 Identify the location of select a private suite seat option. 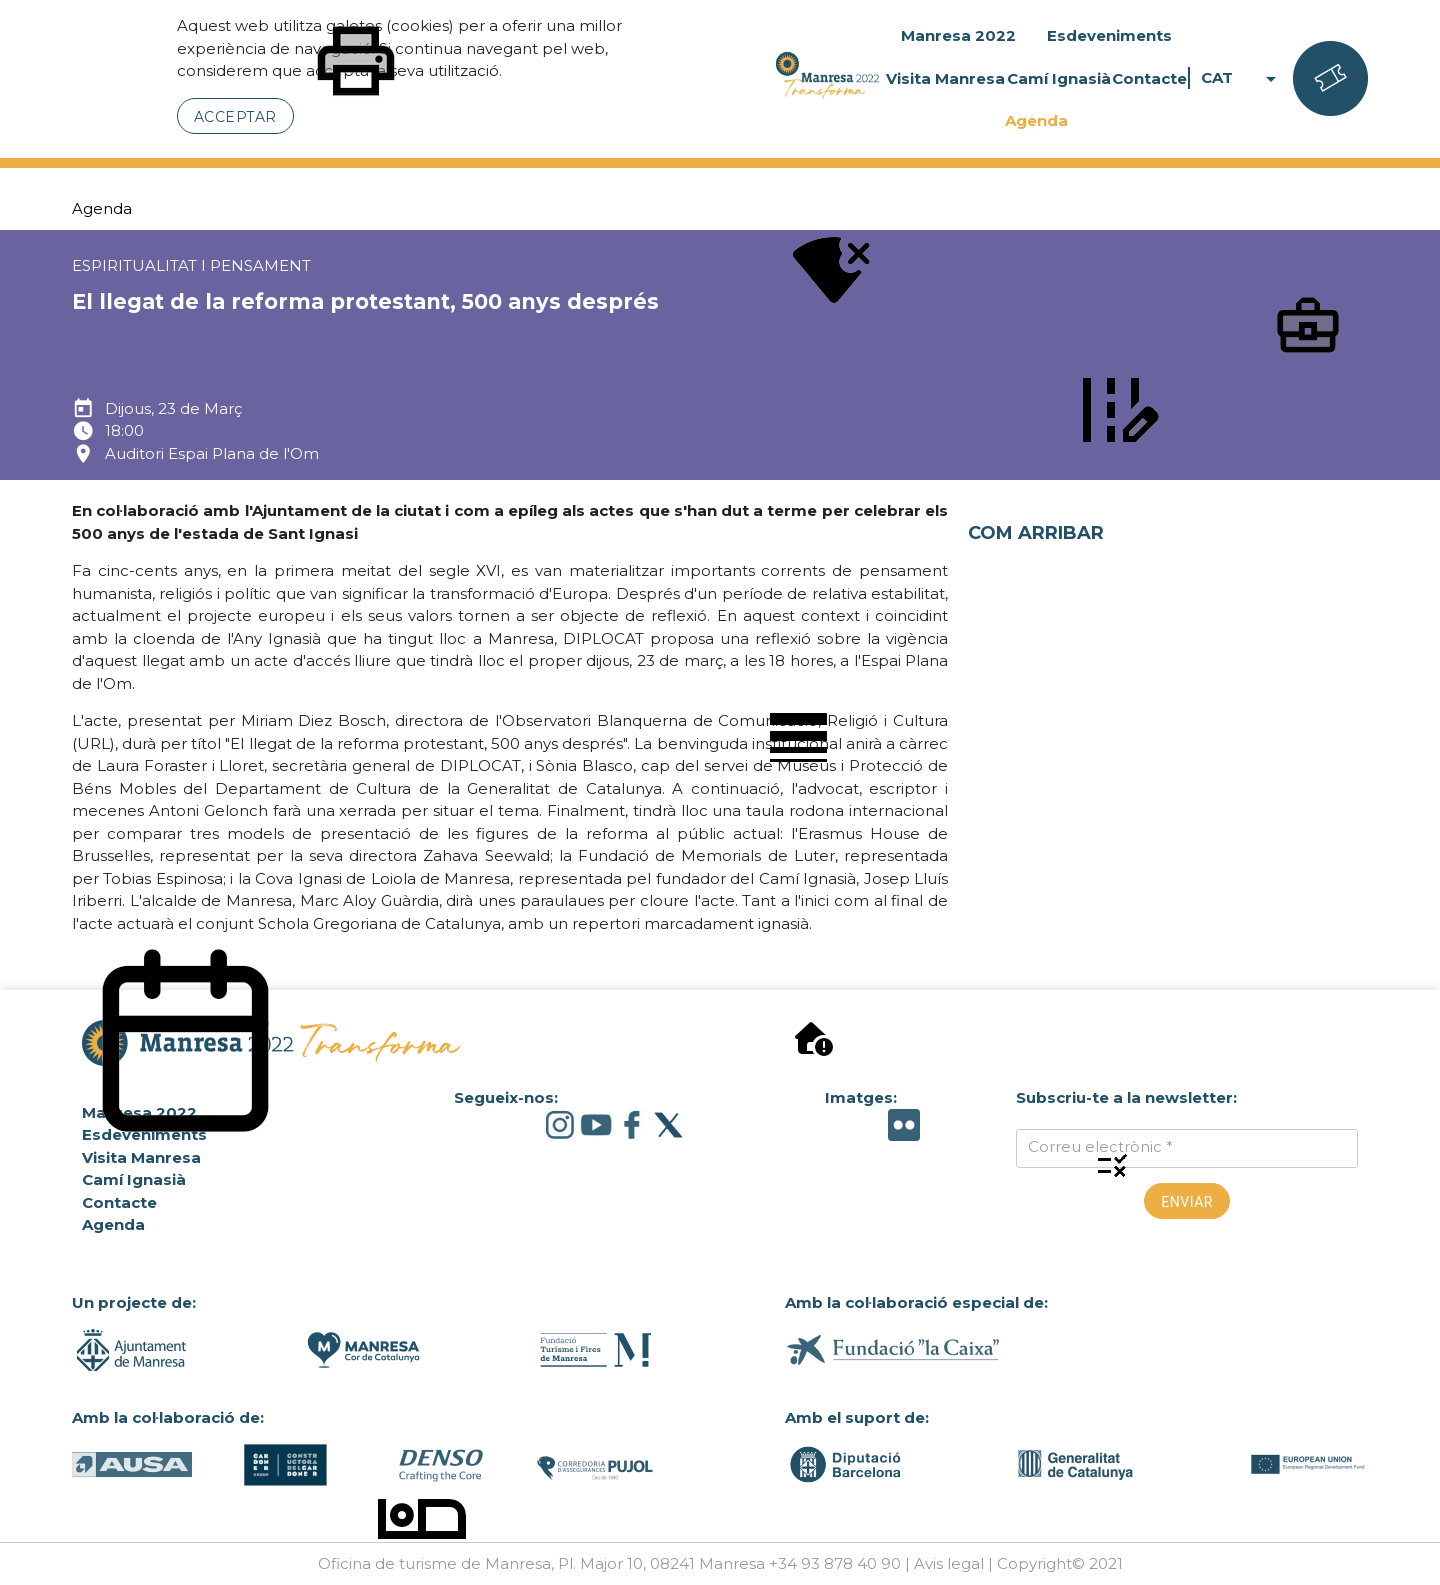
(422, 1519).